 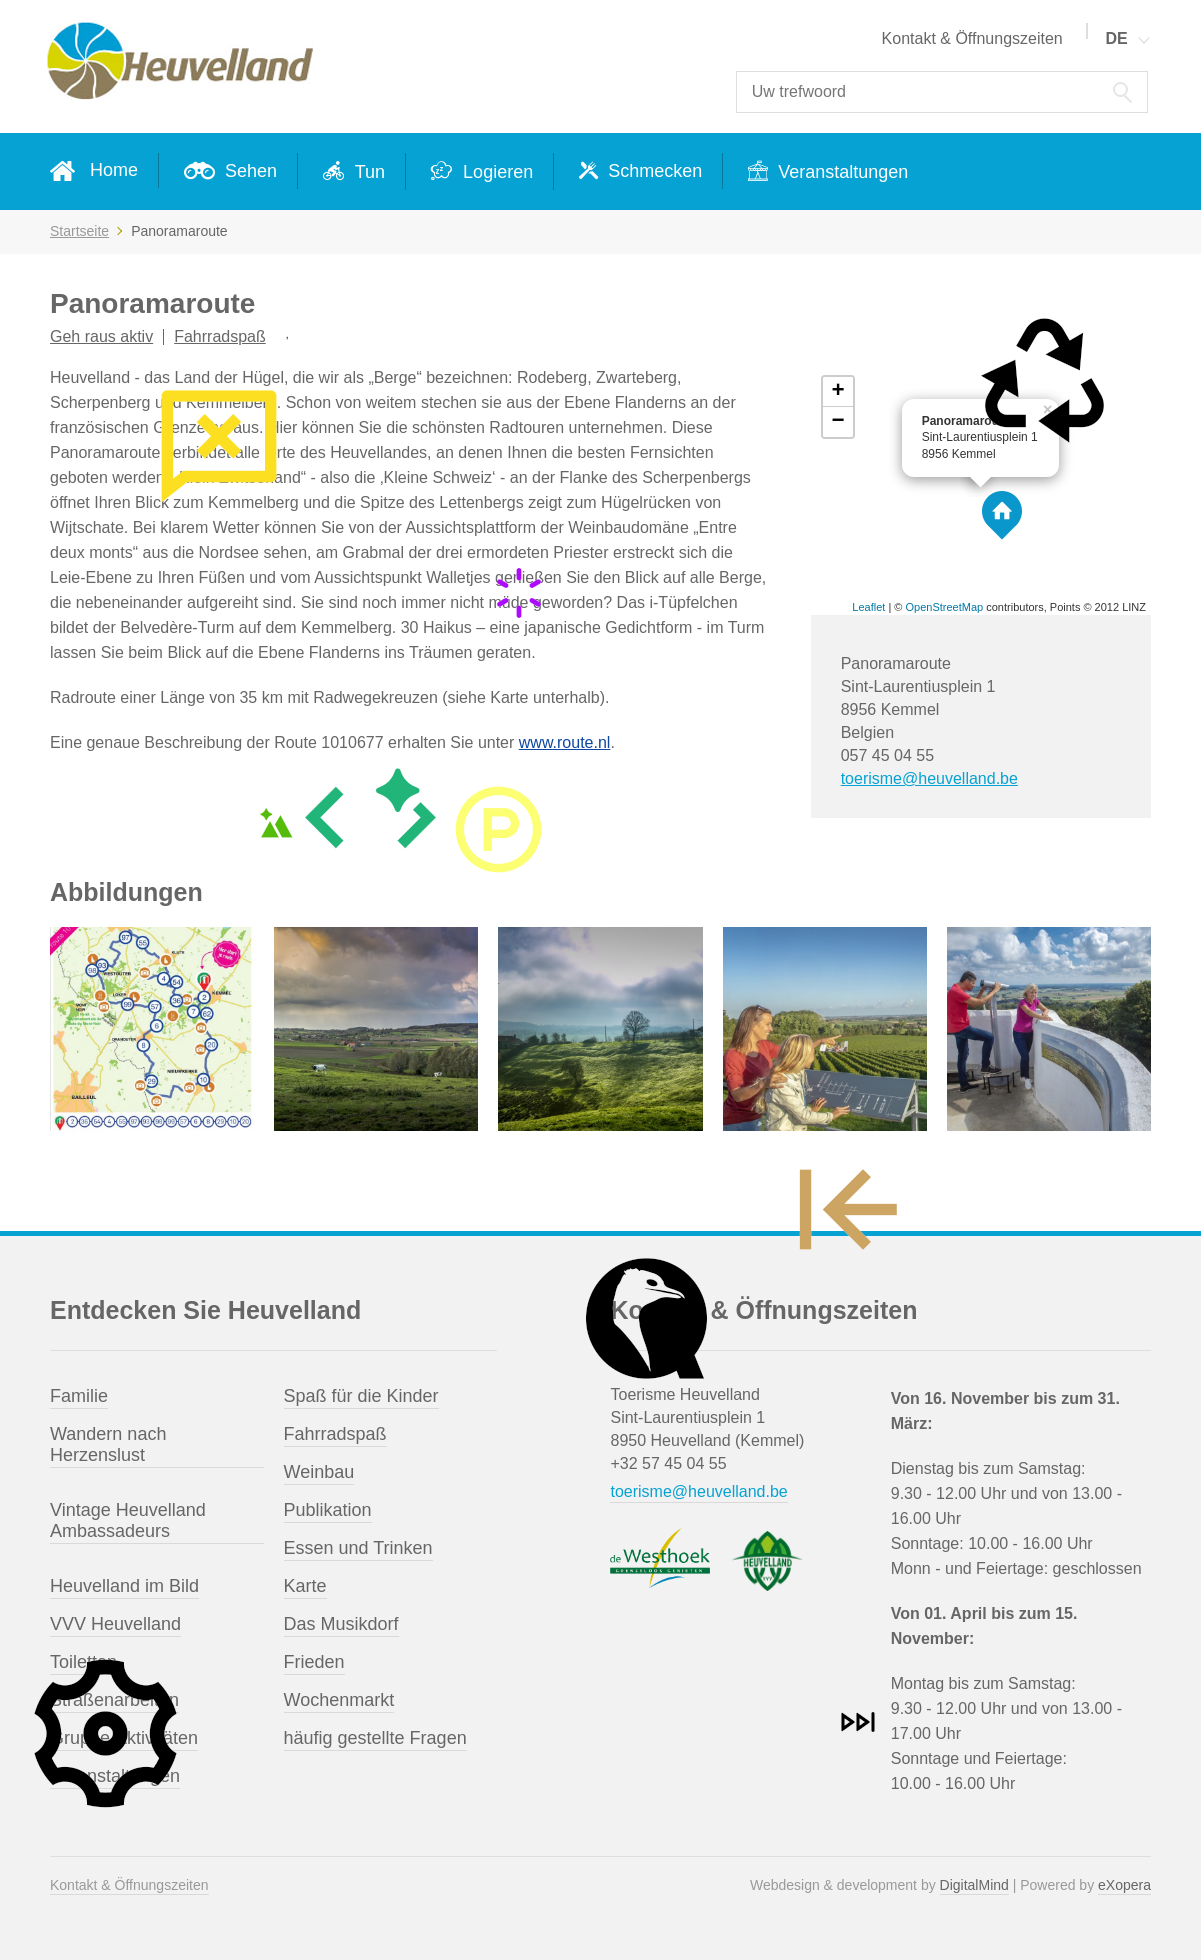 I want to click on QEMU virtualization software logo, so click(x=646, y=1318).